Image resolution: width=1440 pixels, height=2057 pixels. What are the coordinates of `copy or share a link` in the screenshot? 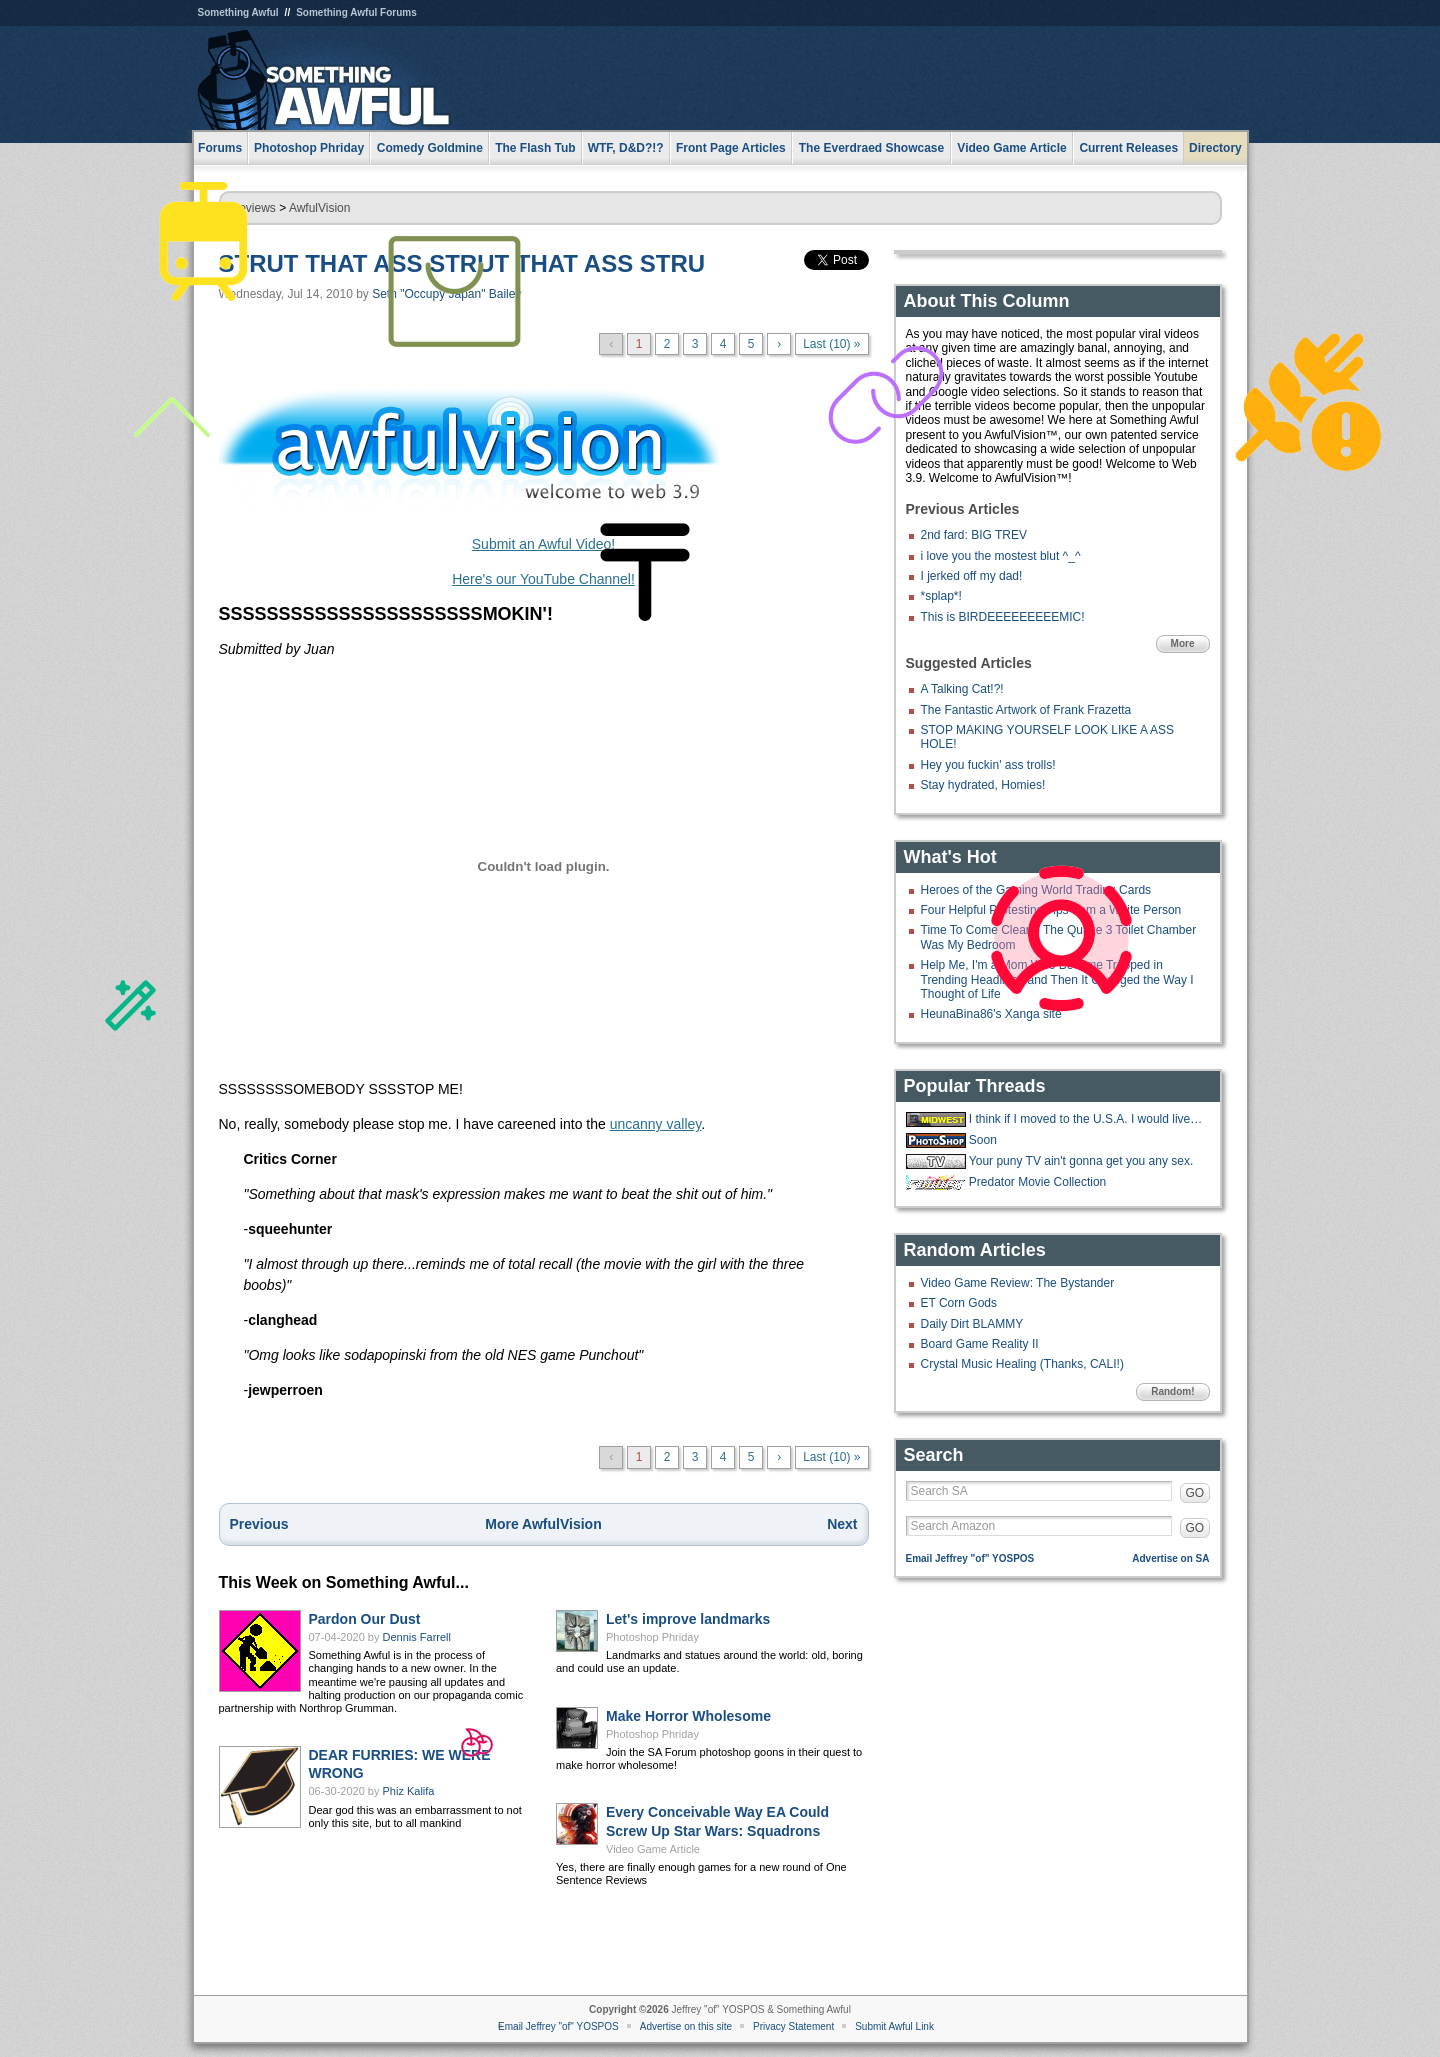 It's located at (886, 395).